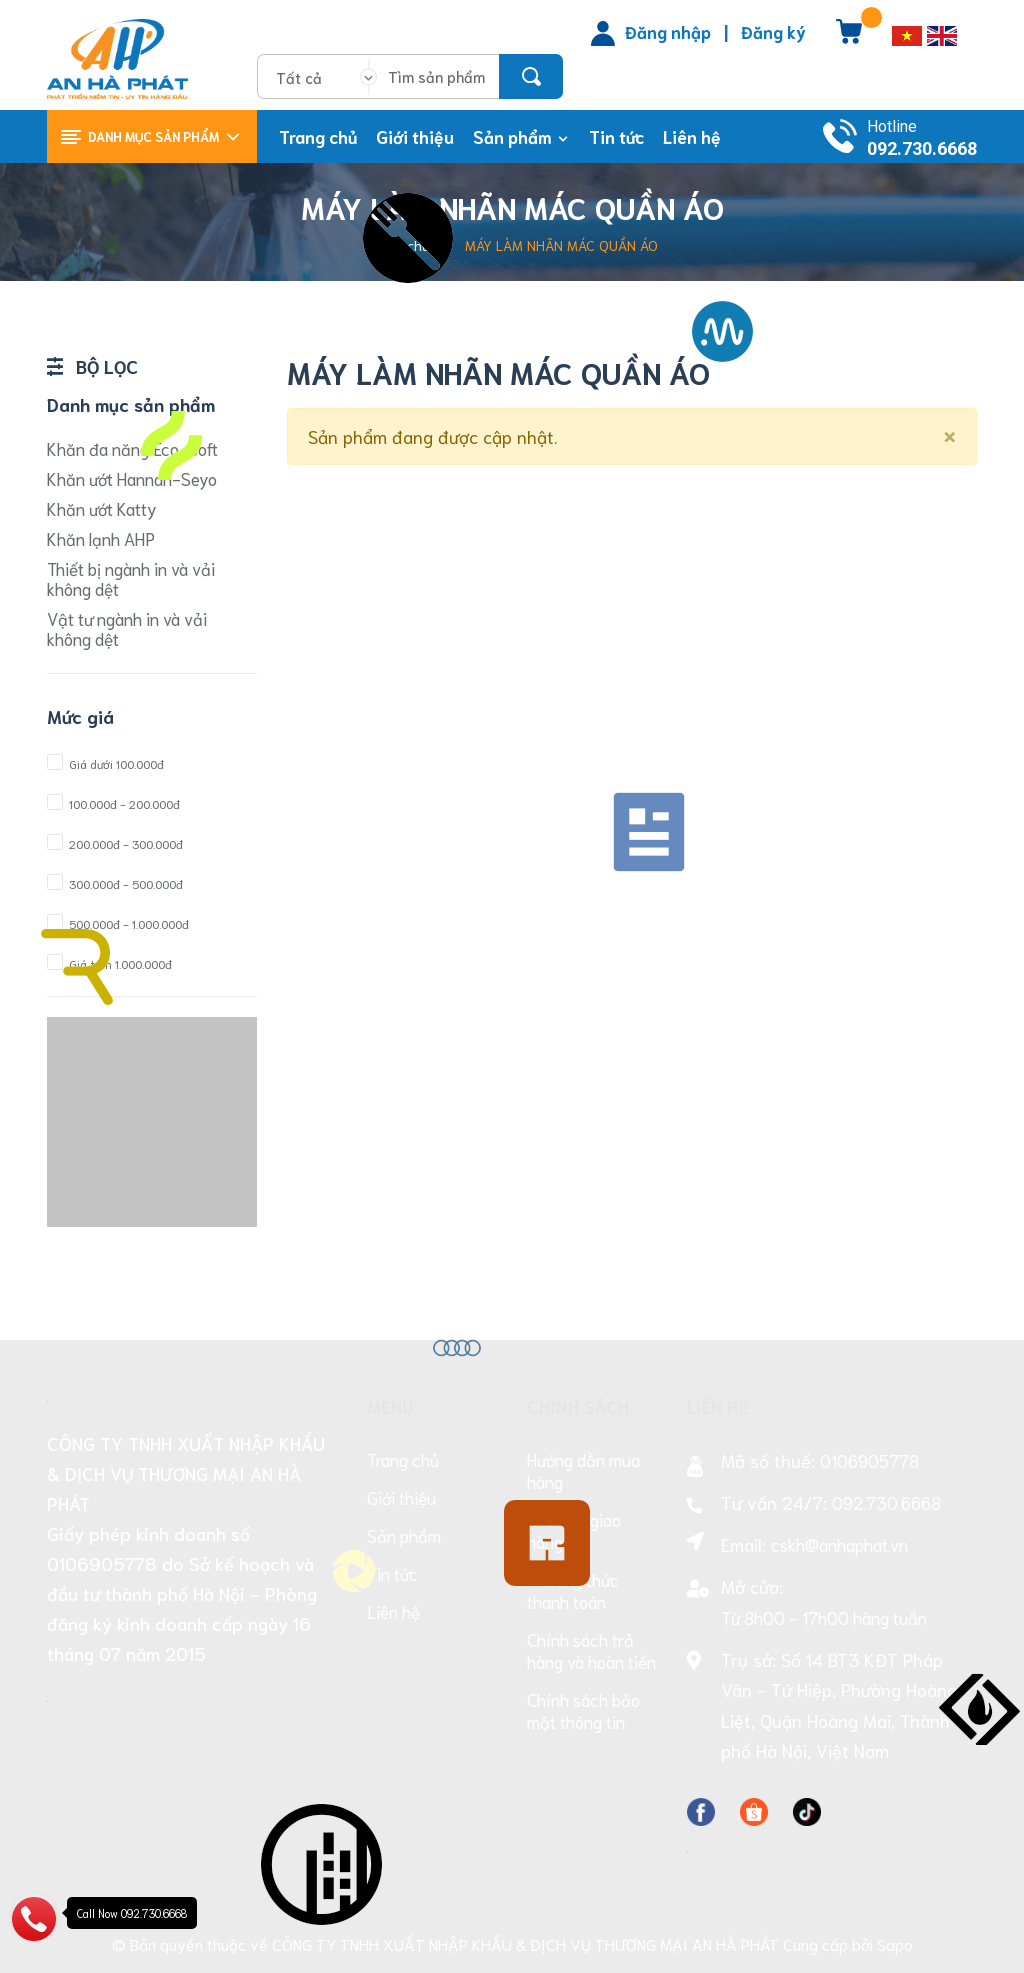 The image size is (1024, 1973). I want to click on appium logo - open source mobile automation testing framework, so click(354, 1571).